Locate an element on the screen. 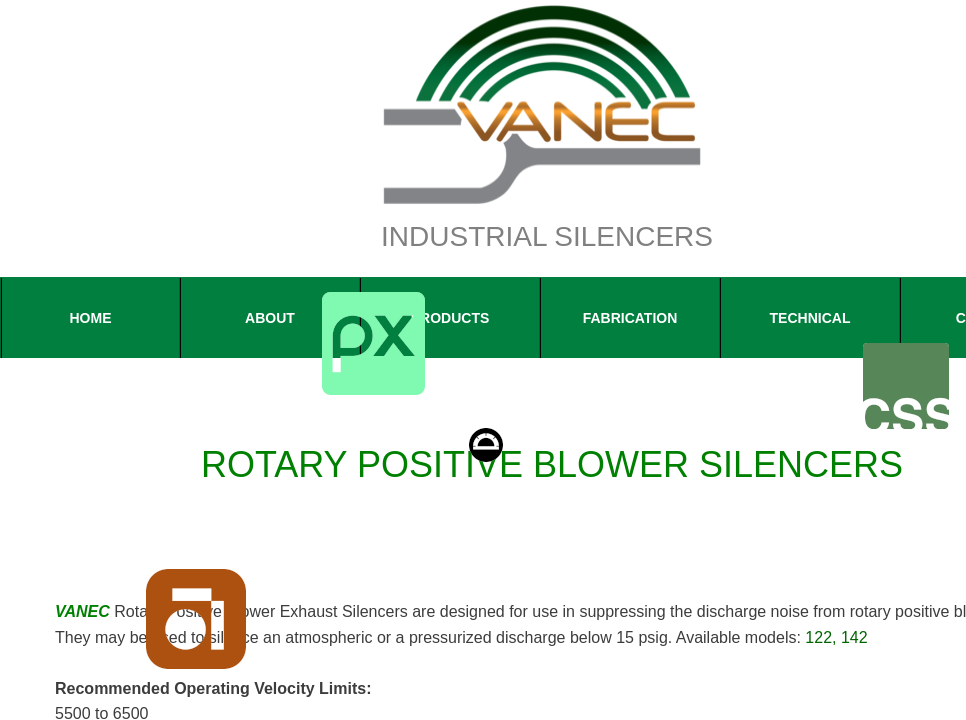 This screenshot has width=966, height=720. open pixabay website or app is located at coordinates (373, 343).